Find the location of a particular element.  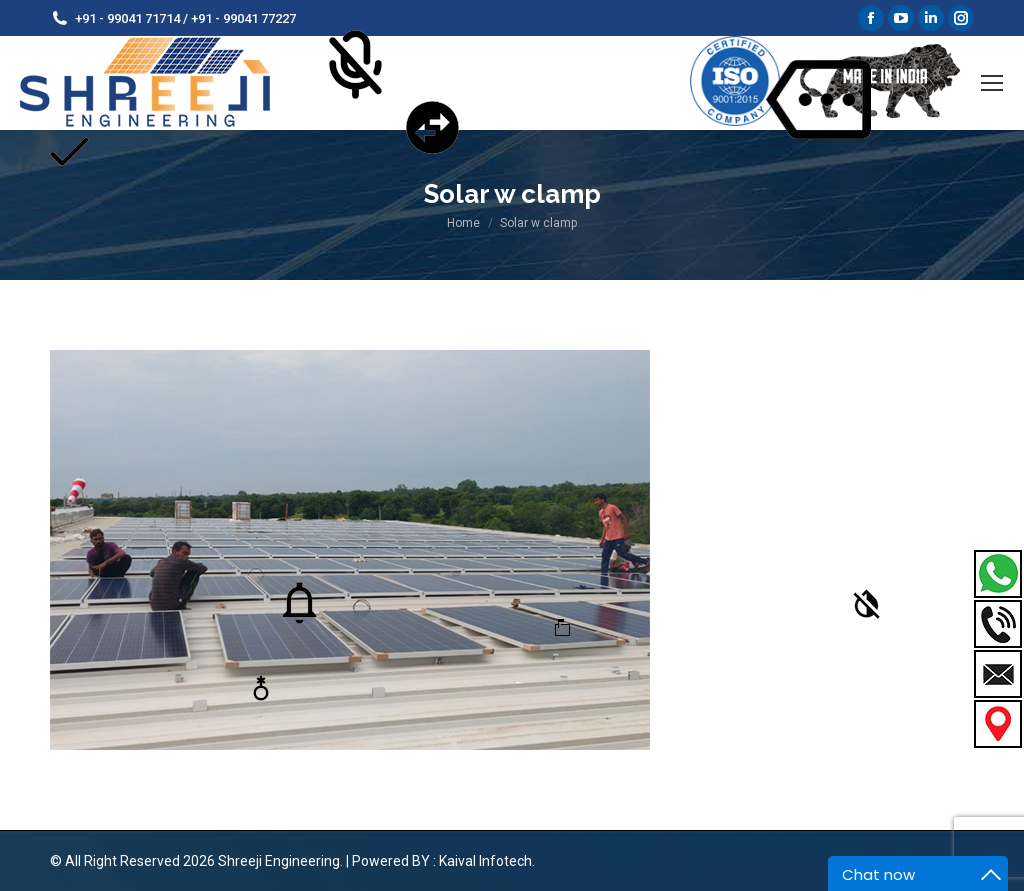

view notifications is located at coordinates (299, 602).